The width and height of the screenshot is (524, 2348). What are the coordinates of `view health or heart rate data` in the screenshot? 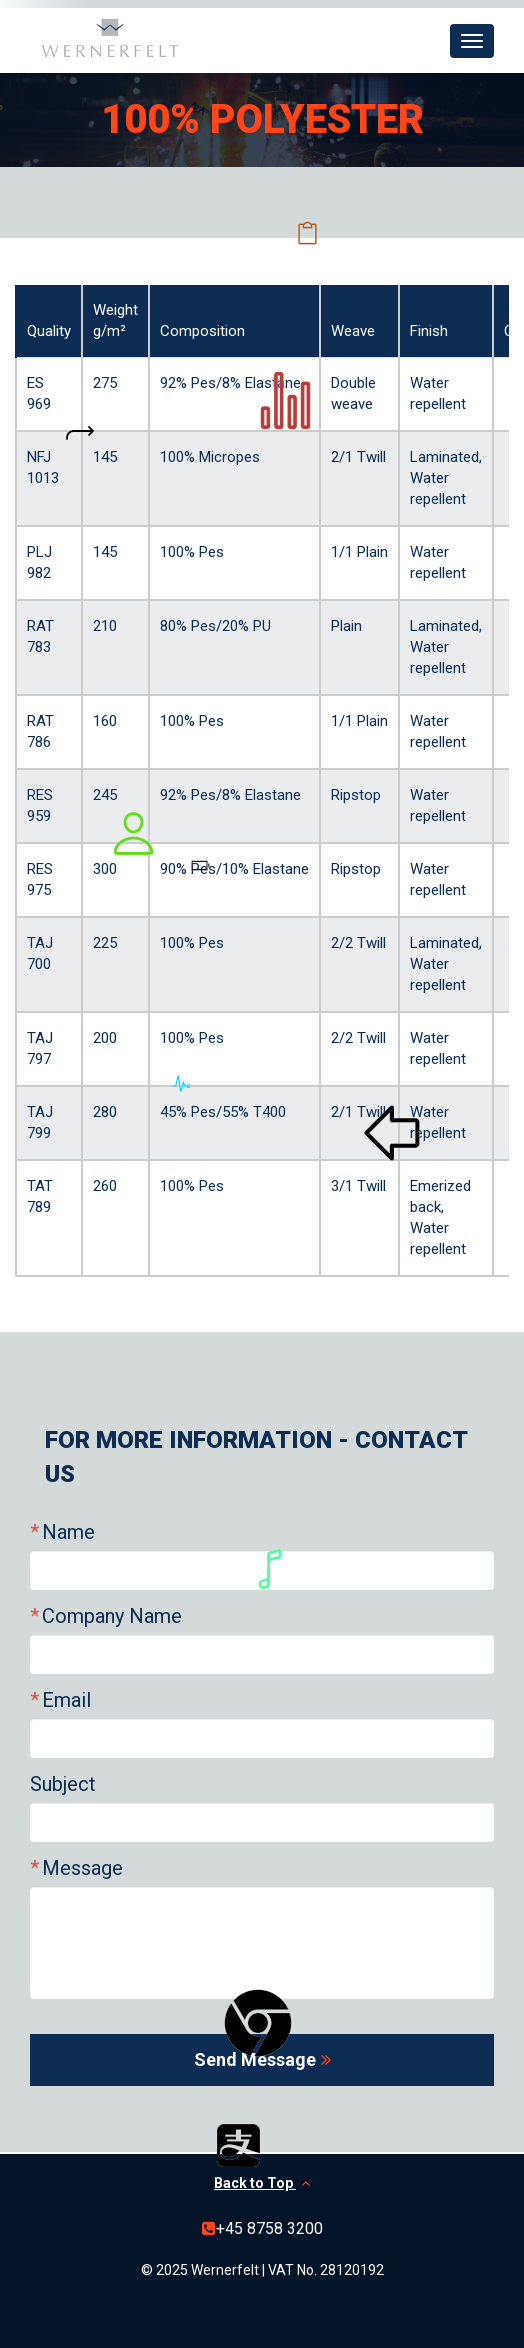 It's located at (181, 1083).